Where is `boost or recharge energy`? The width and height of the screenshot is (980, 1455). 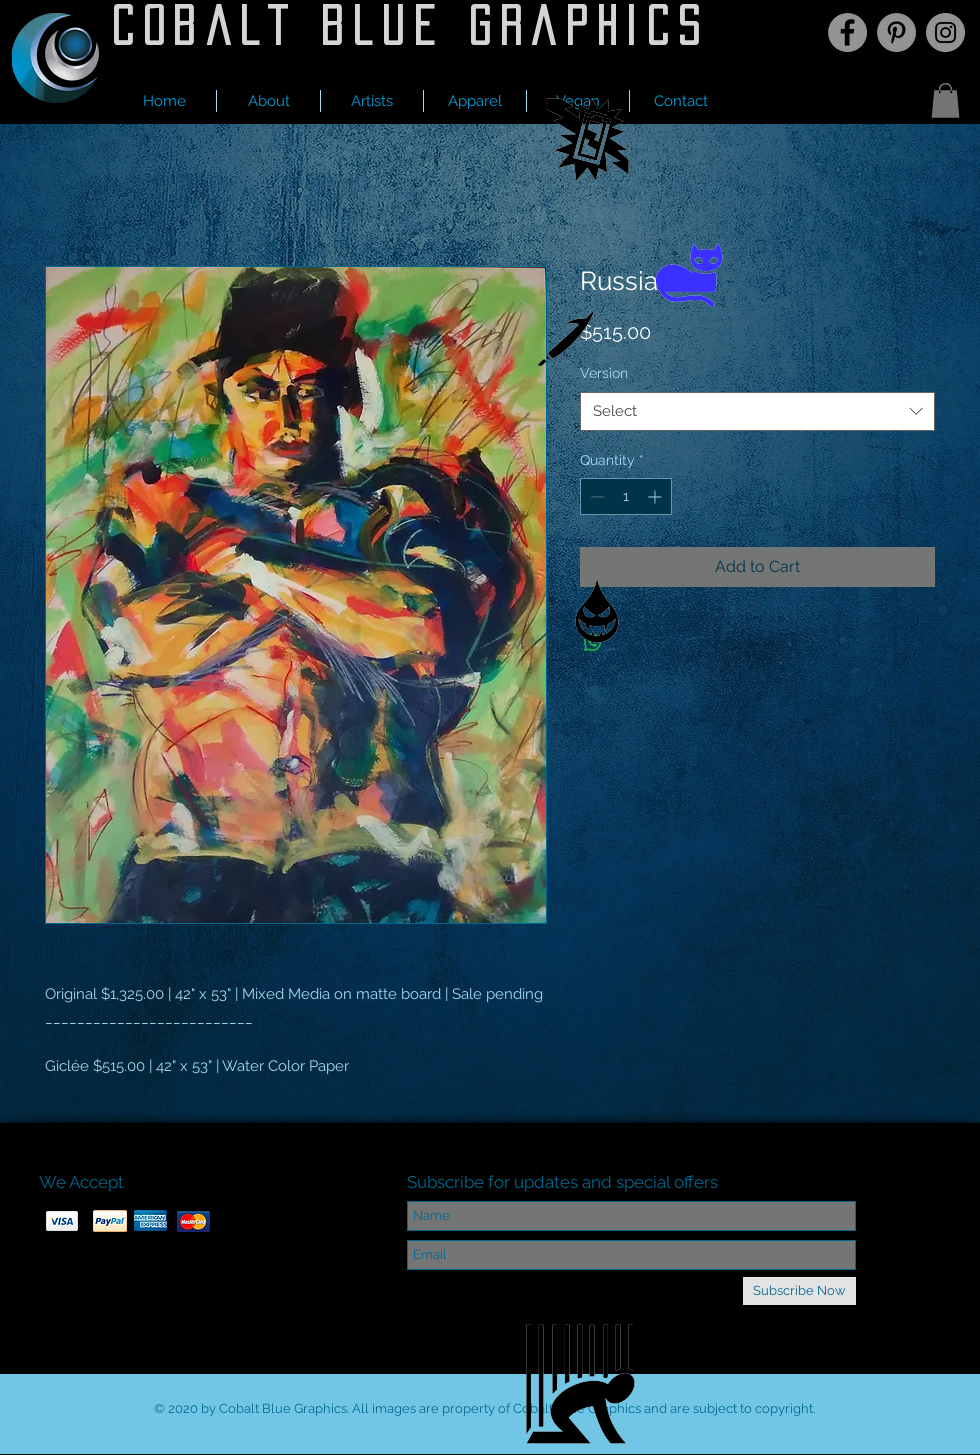
boost or recharge energy is located at coordinates (587, 139).